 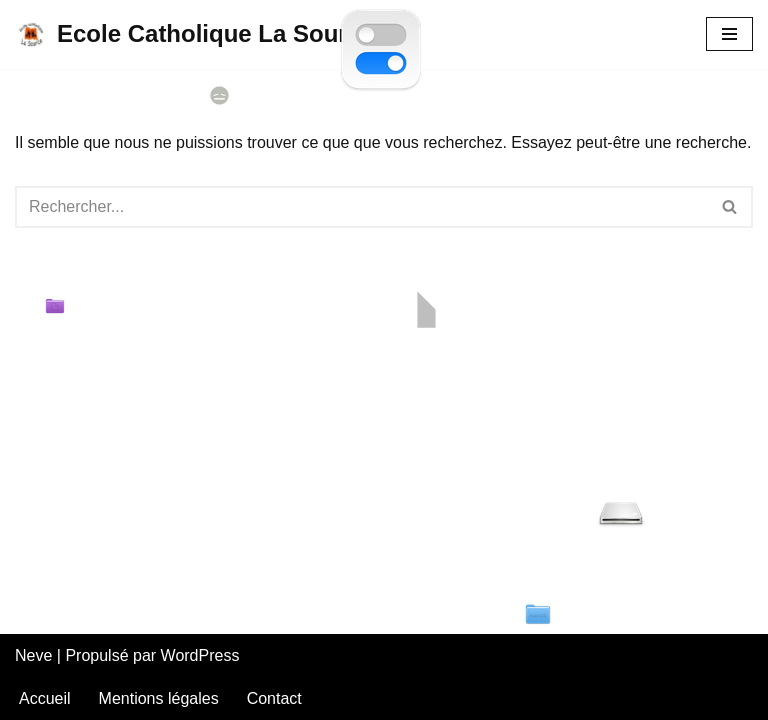 I want to click on open control center to adjust system settings, so click(x=381, y=49).